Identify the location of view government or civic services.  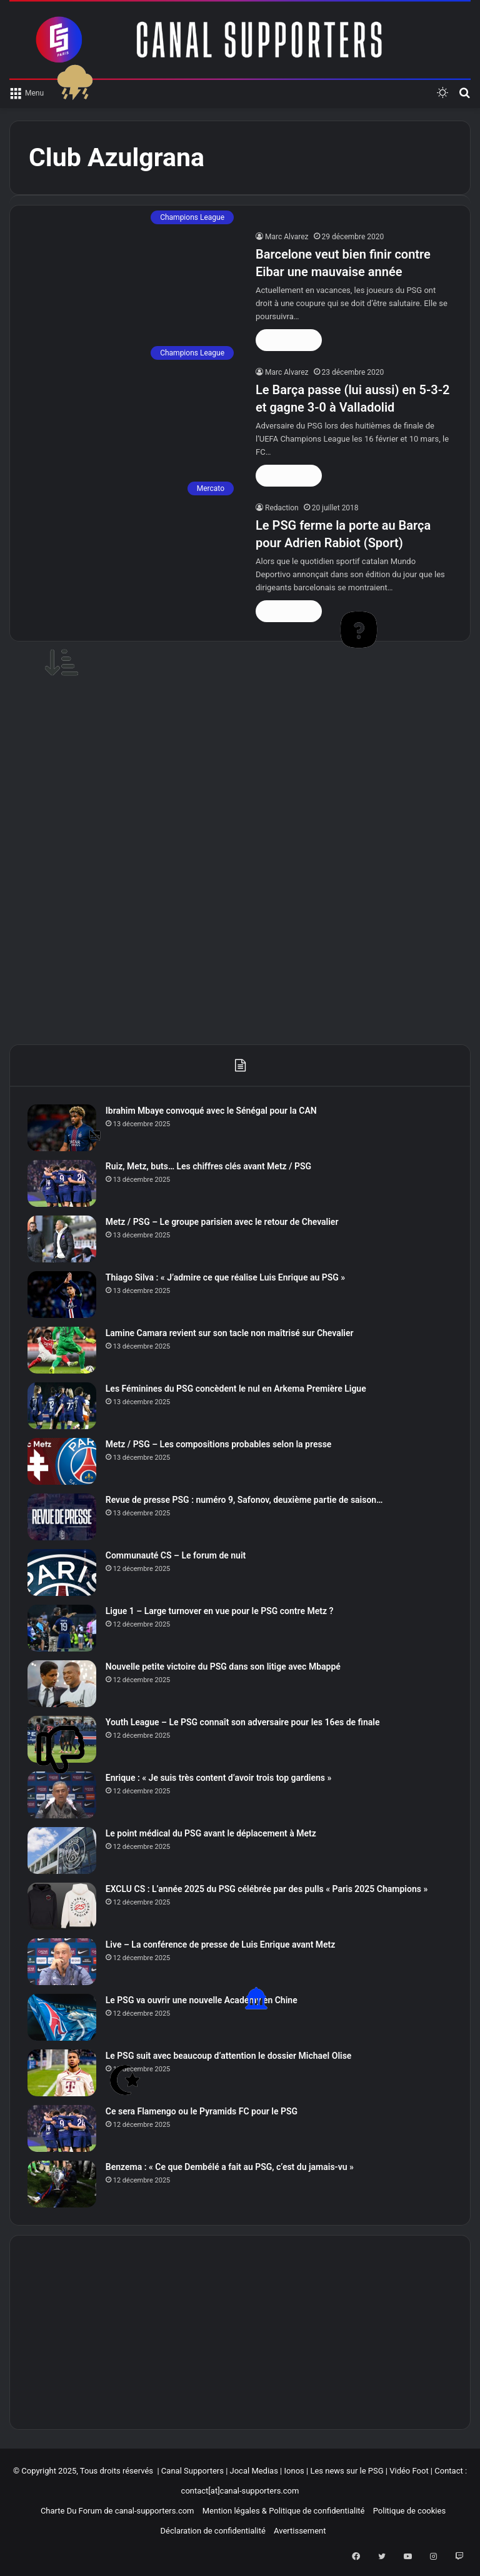
(256, 1998).